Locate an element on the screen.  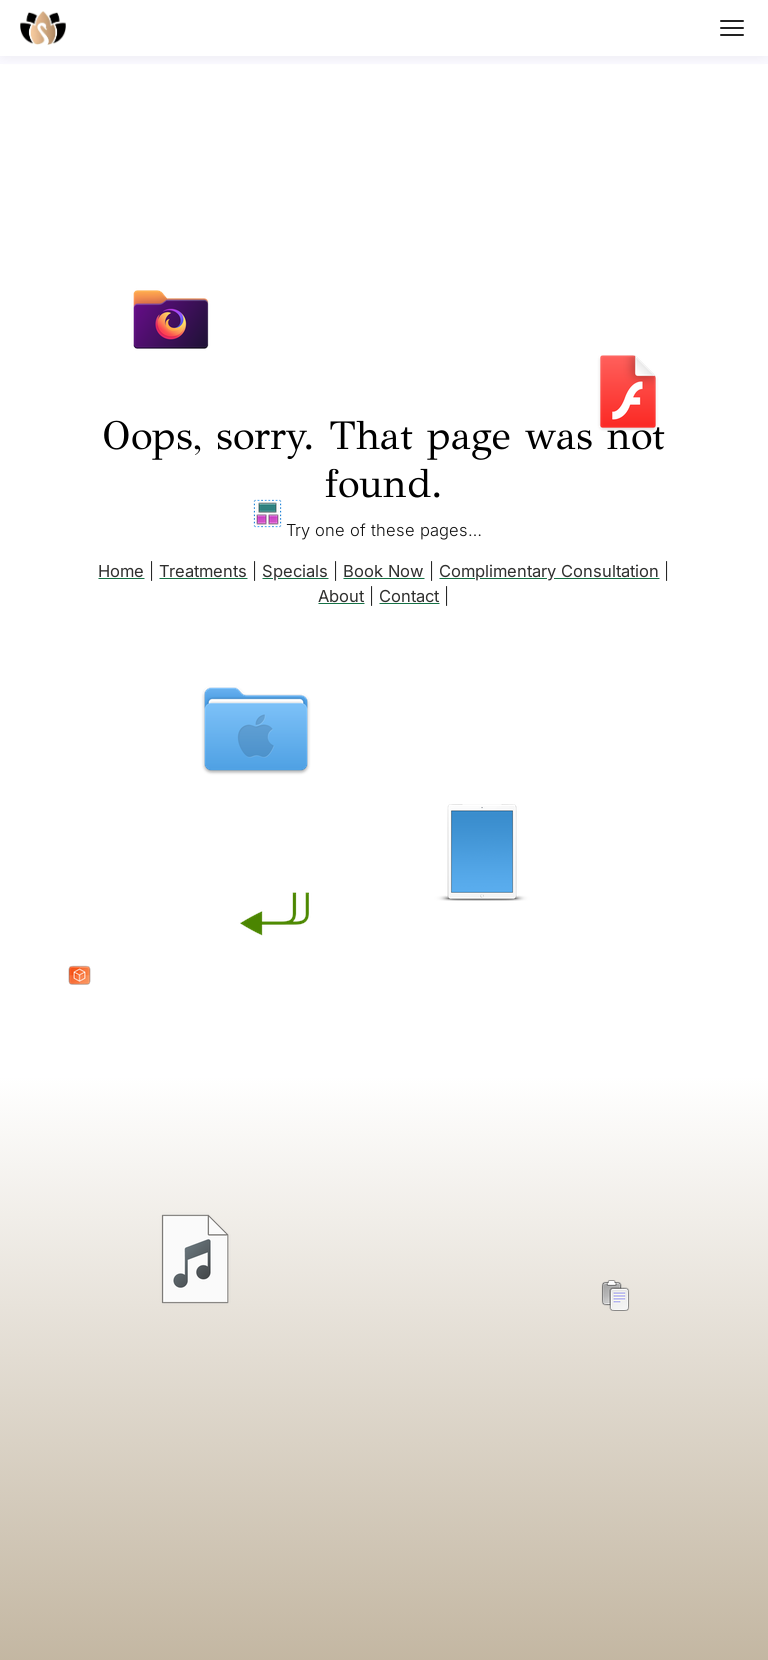
open firefox downloads folder is located at coordinates (170, 321).